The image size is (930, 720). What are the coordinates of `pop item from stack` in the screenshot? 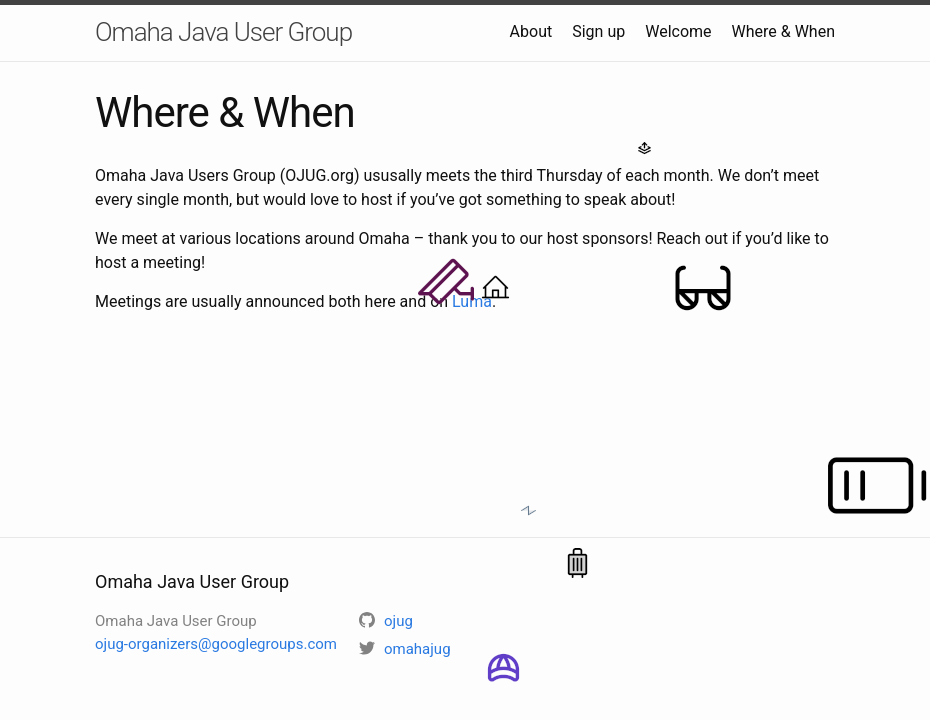 It's located at (644, 148).